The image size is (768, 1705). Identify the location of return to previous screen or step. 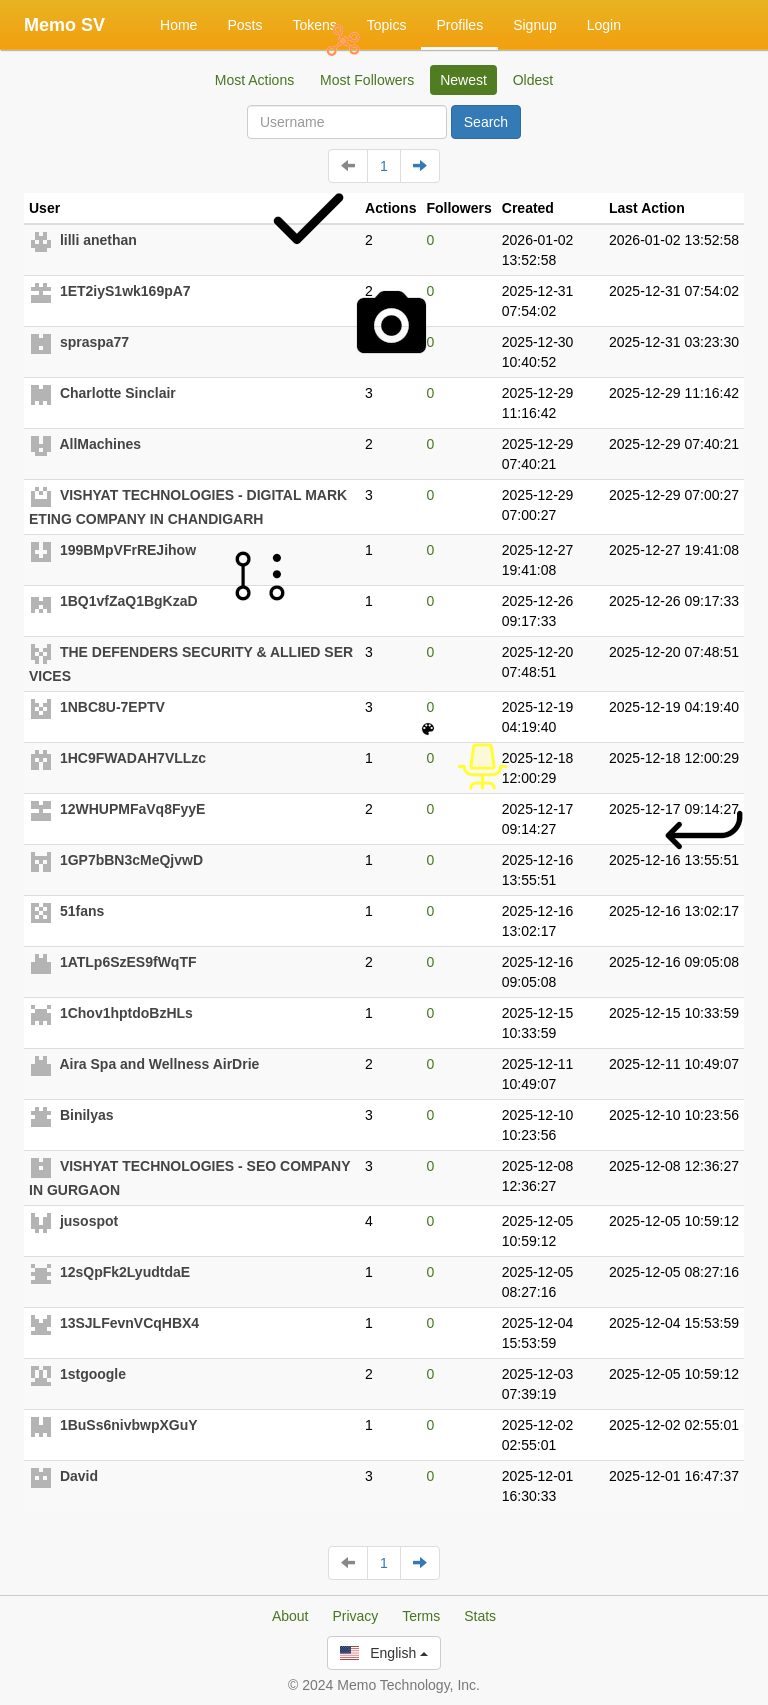
(704, 830).